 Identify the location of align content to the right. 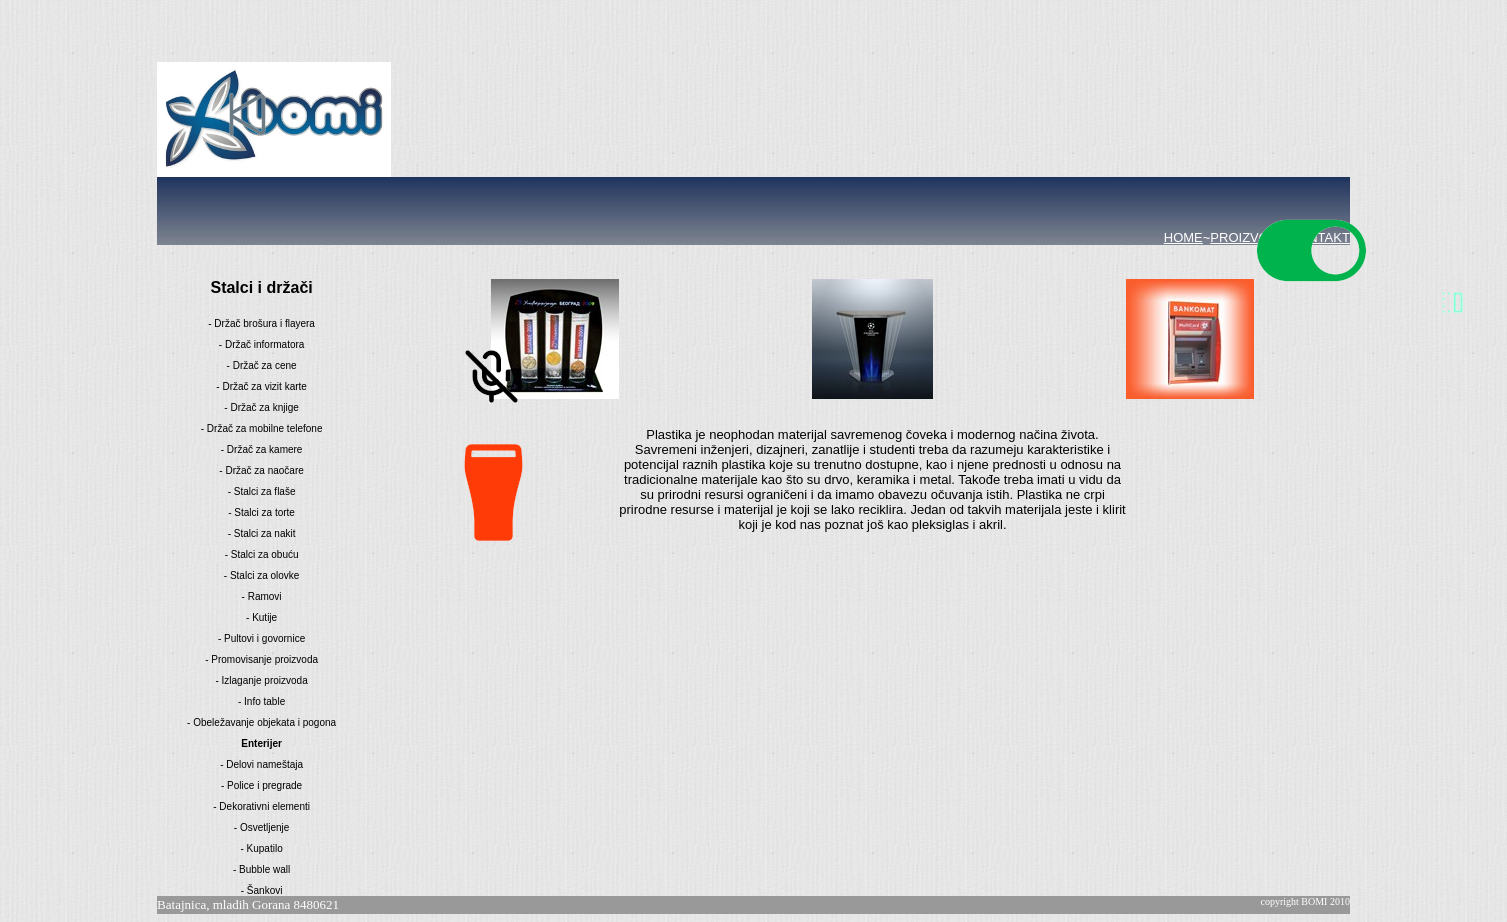
(1452, 302).